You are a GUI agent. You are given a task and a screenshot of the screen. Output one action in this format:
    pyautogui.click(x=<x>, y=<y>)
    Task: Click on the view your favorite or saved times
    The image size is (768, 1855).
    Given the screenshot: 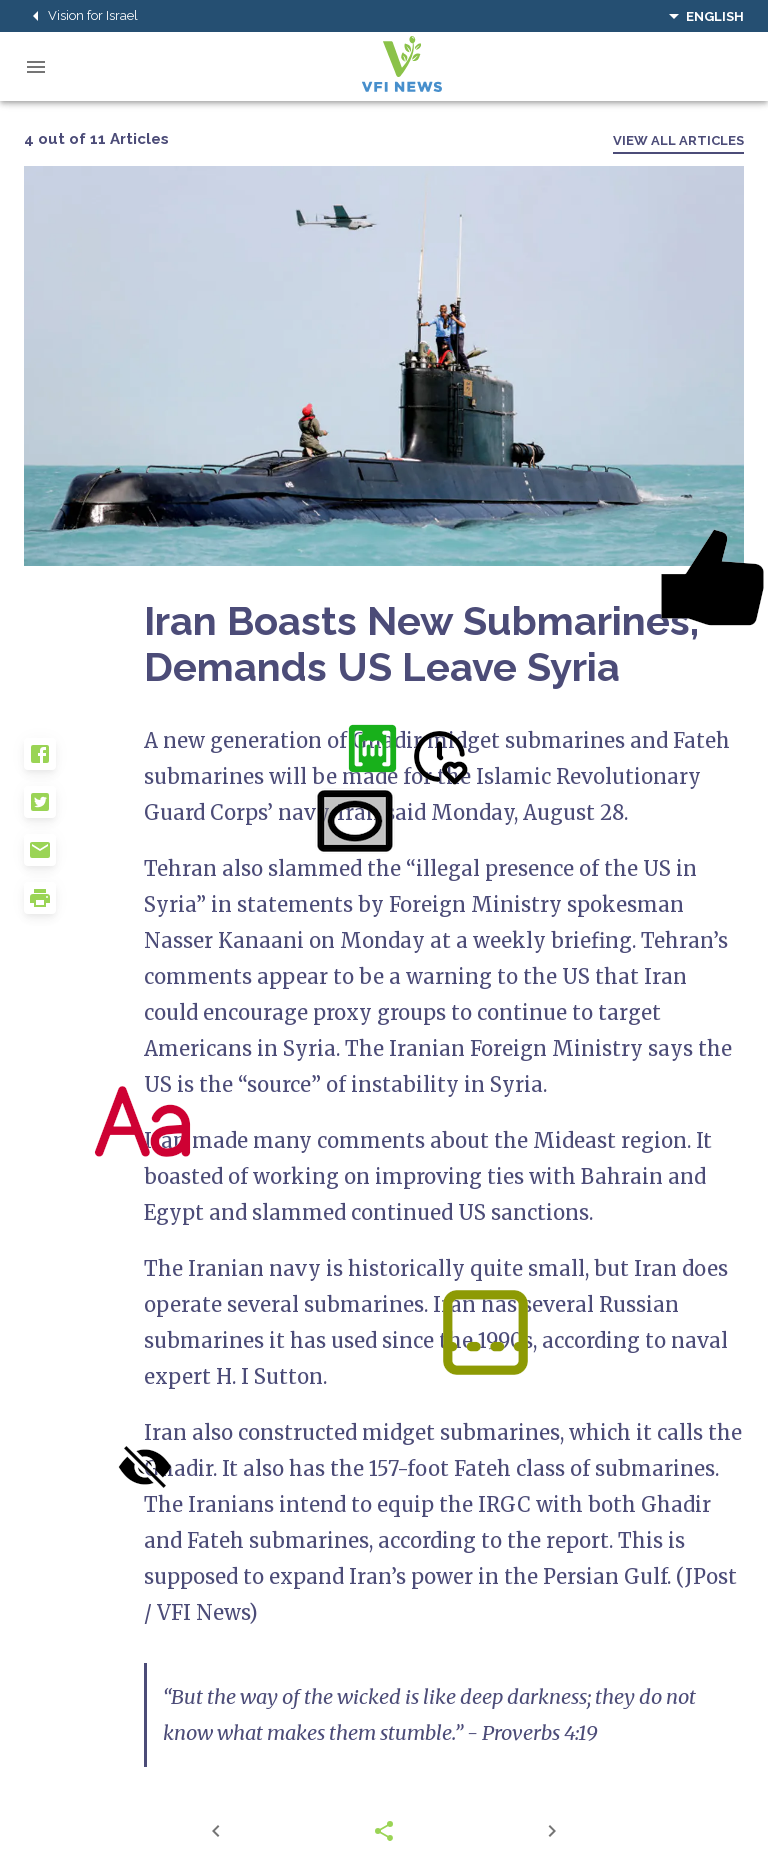 What is the action you would take?
    pyautogui.click(x=439, y=756)
    